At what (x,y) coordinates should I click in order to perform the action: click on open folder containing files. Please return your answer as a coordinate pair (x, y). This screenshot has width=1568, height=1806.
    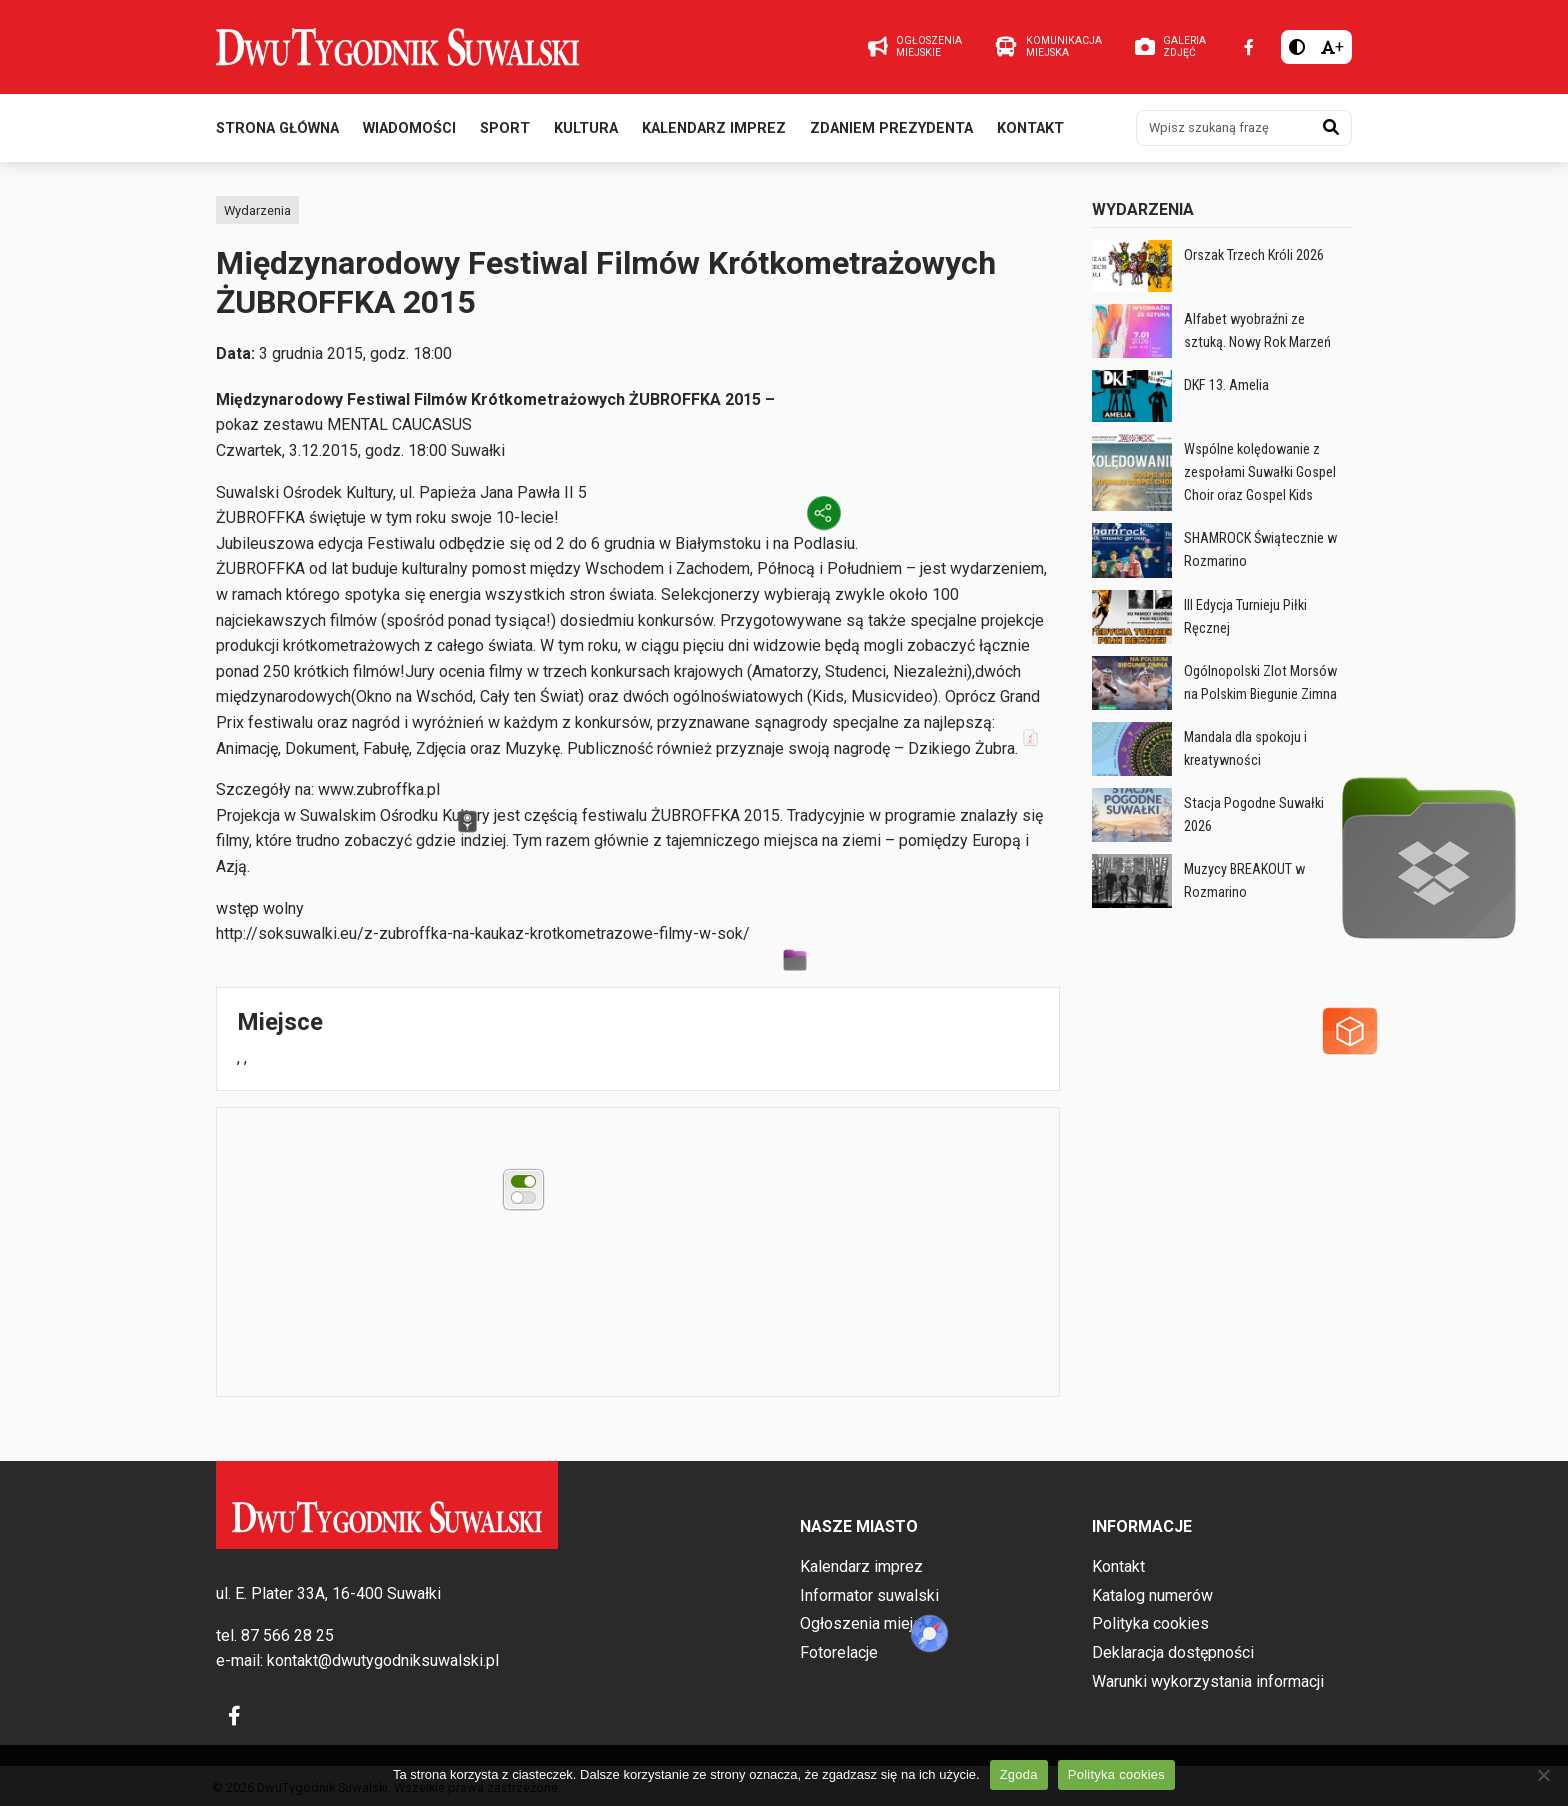
    Looking at the image, I should click on (795, 960).